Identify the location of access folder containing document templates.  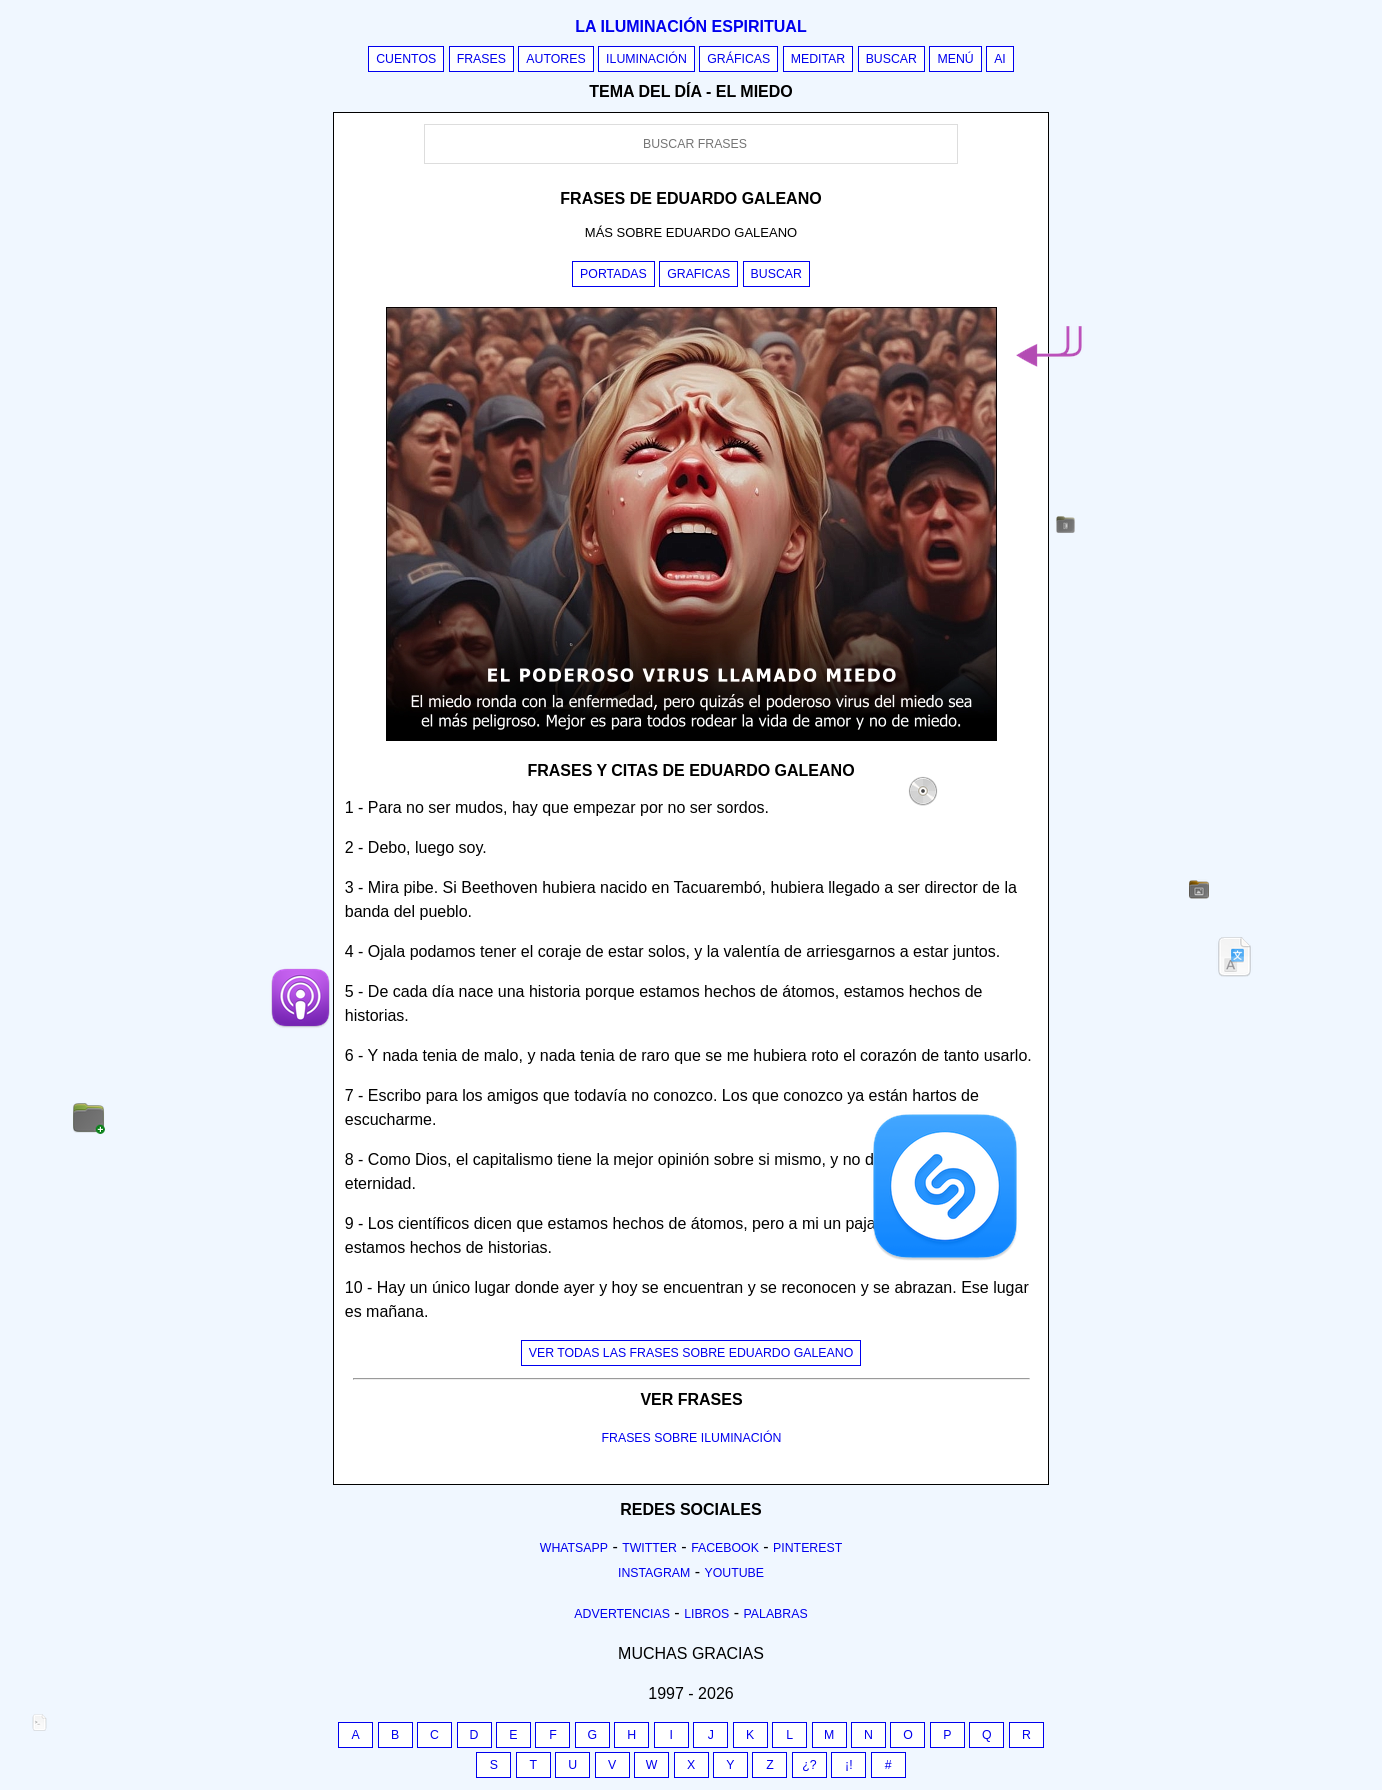
(1065, 524).